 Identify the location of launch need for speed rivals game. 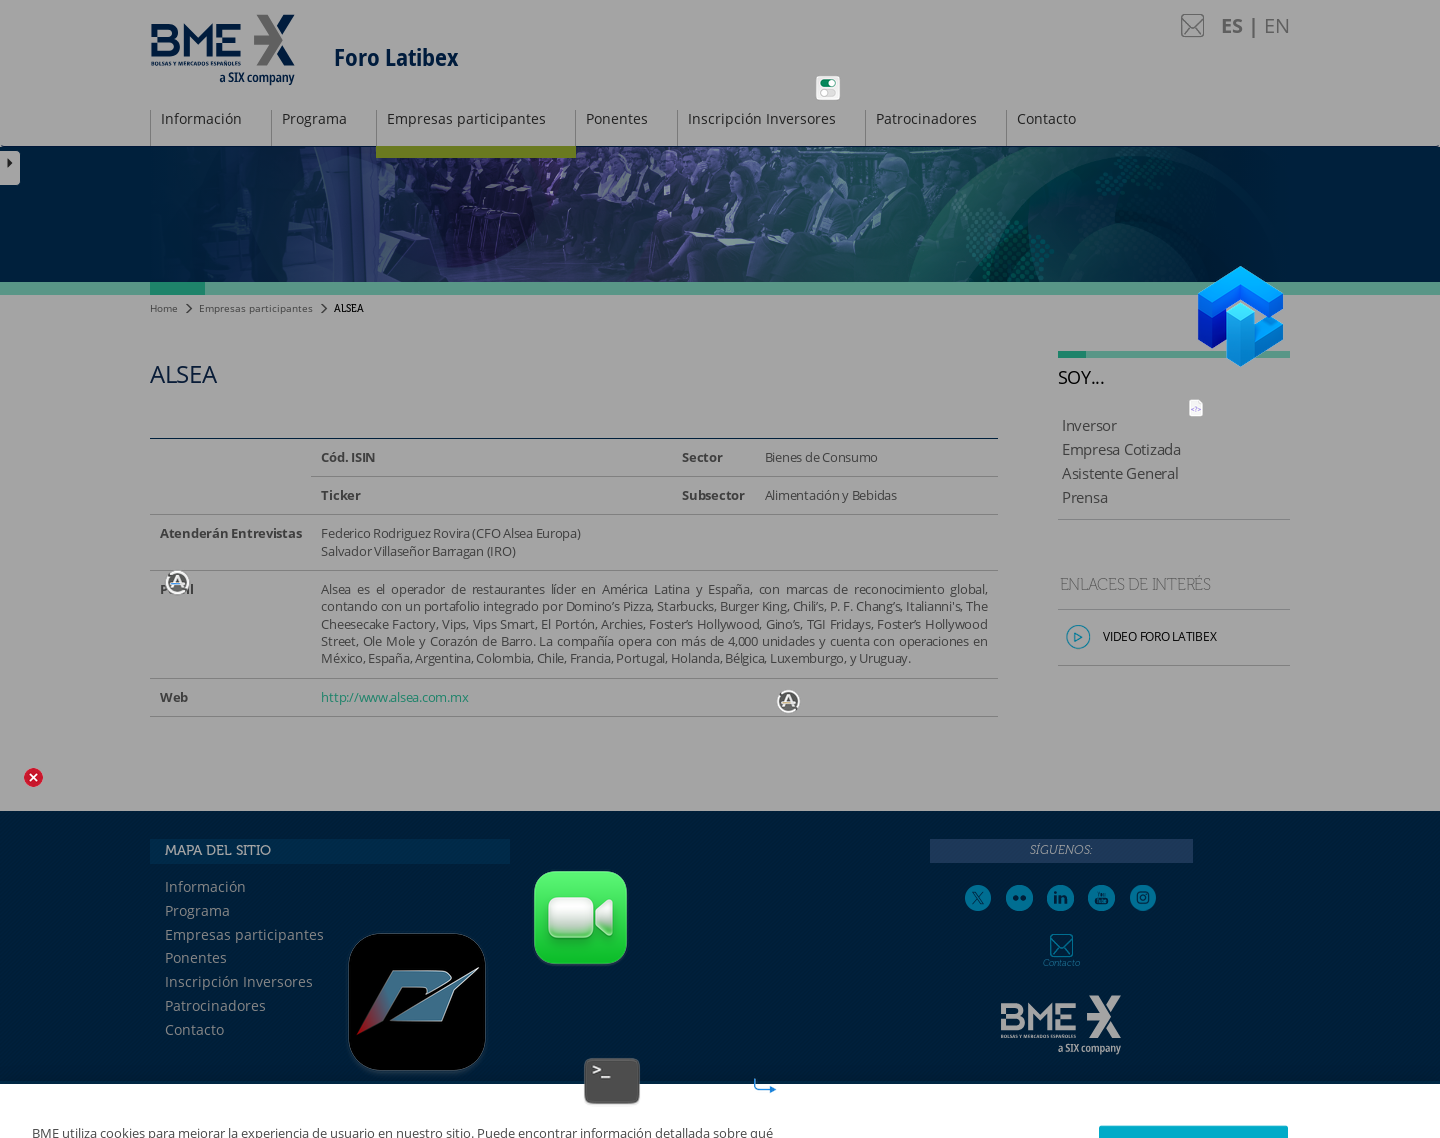
(417, 1002).